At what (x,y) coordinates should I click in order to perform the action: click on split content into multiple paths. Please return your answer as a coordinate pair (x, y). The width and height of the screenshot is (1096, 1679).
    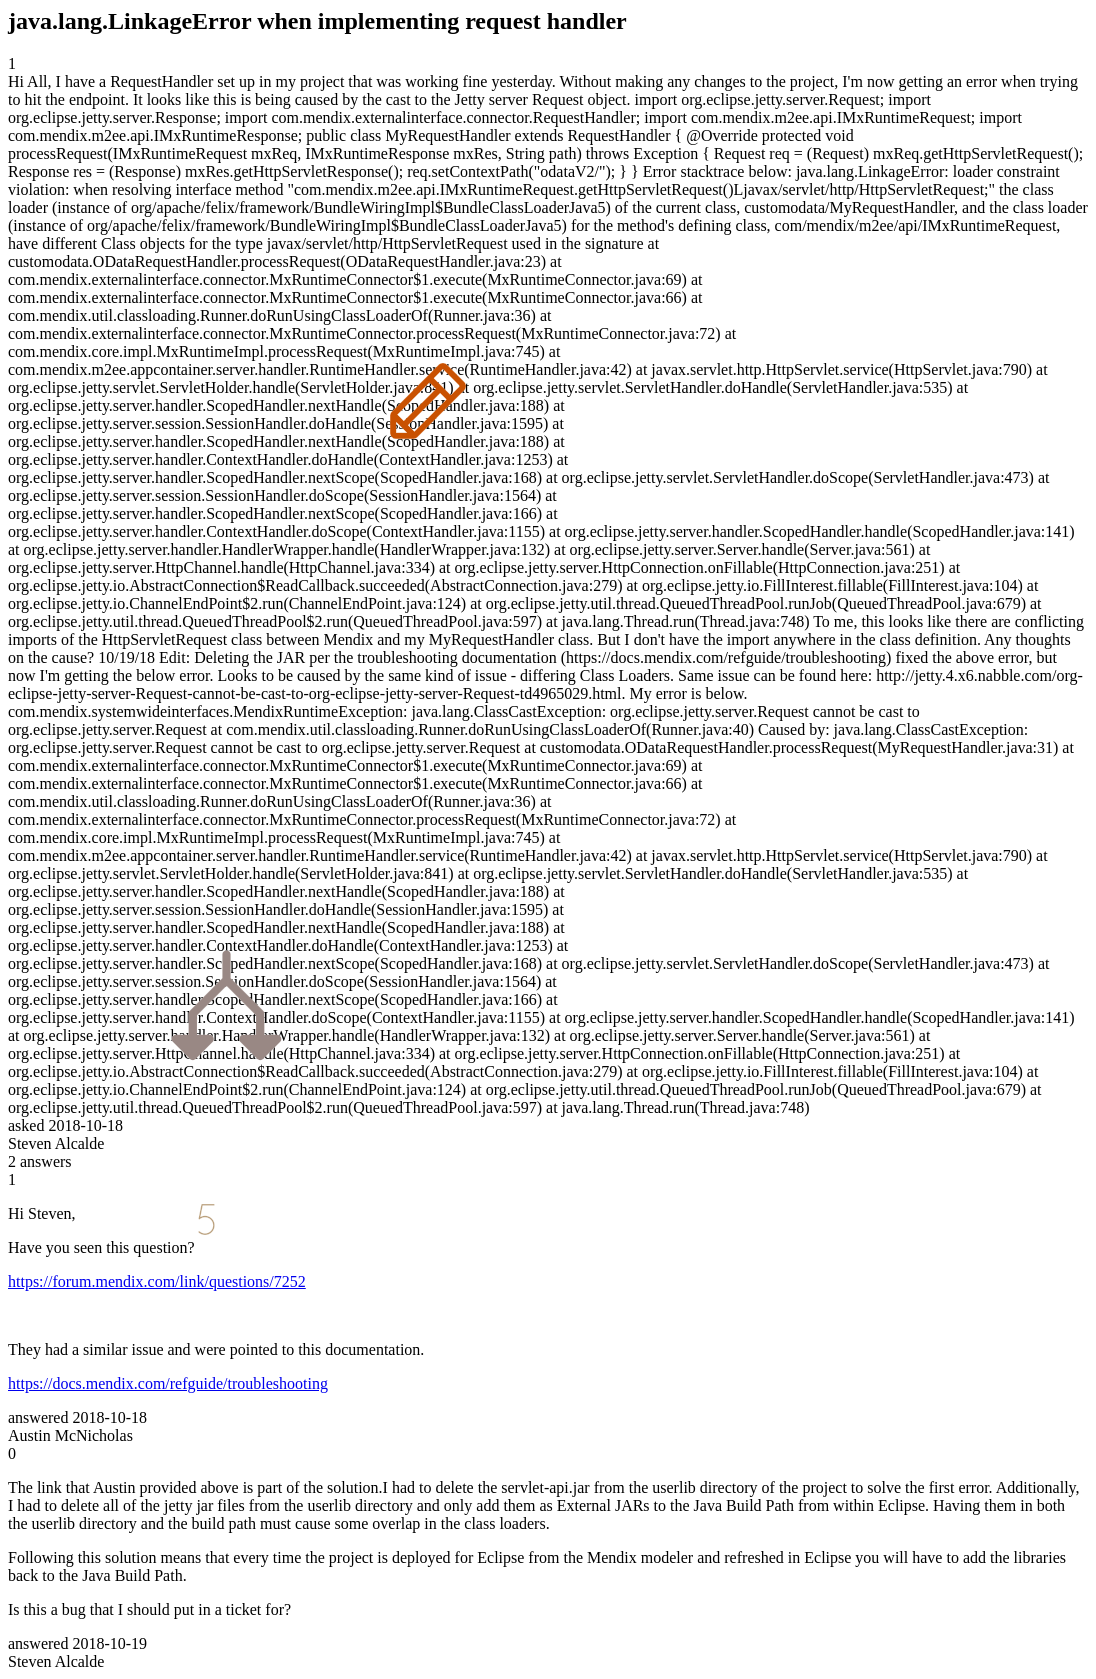
    Looking at the image, I should click on (226, 1009).